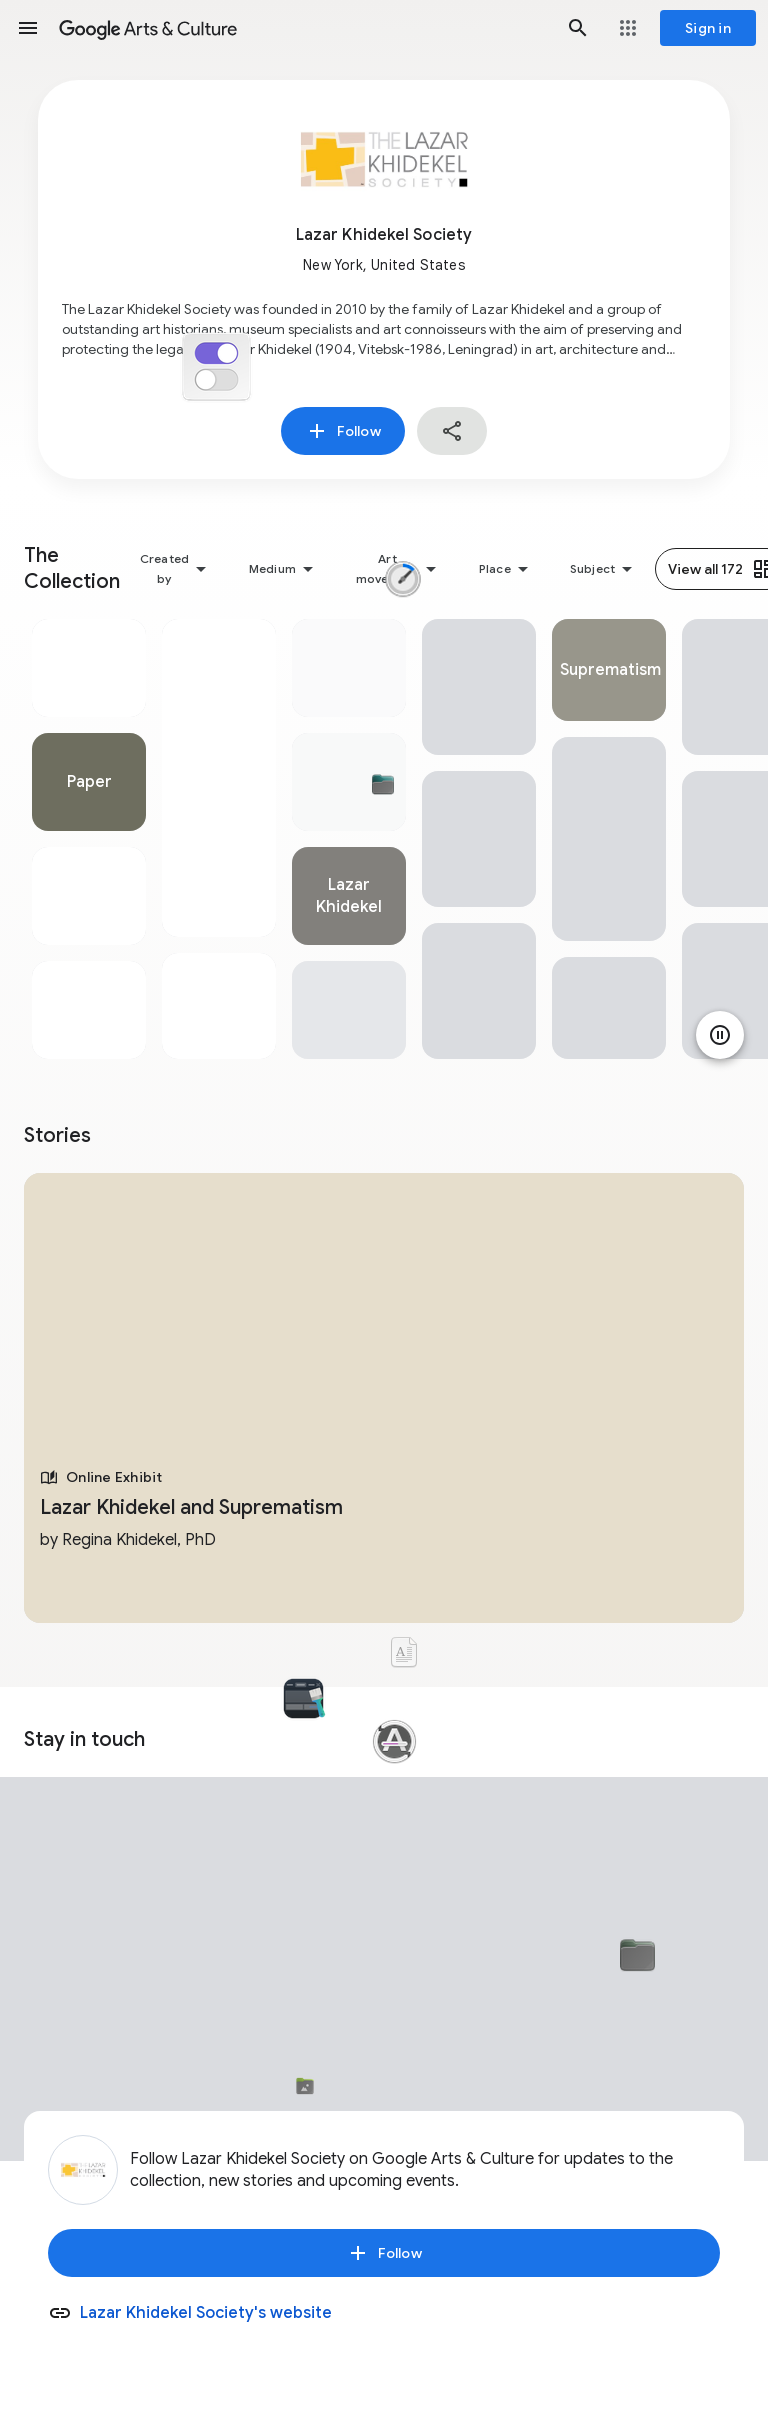  Describe the element at coordinates (637, 1954) in the screenshot. I see `open a folder or directory` at that location.